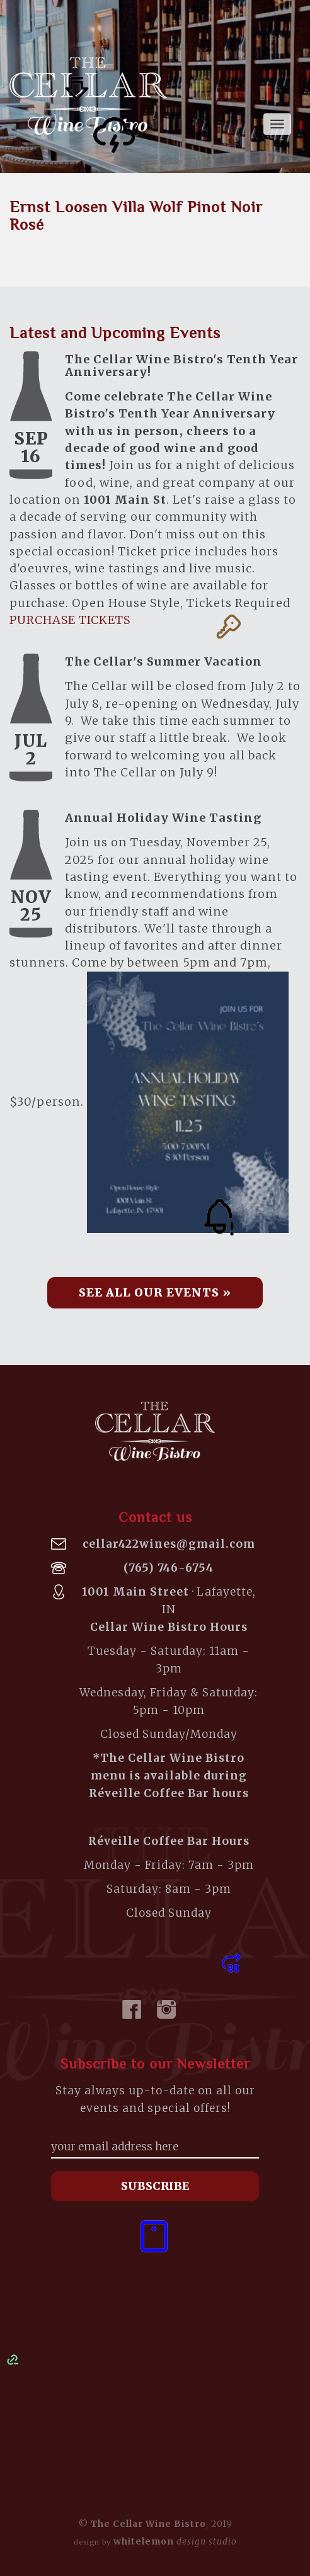 Image resolution: width=310 pixels, height=2576 pixels. What do you see at coordinates (77, 88) in the screenshot?
I see `download file or content` at bounding box center [77, 88].